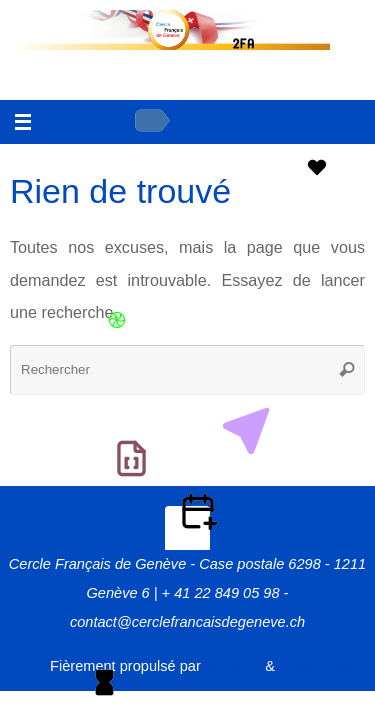 The height and width of the screenshot is (720, 375). I want to click on add a new event to calendar, so click(198, 511).